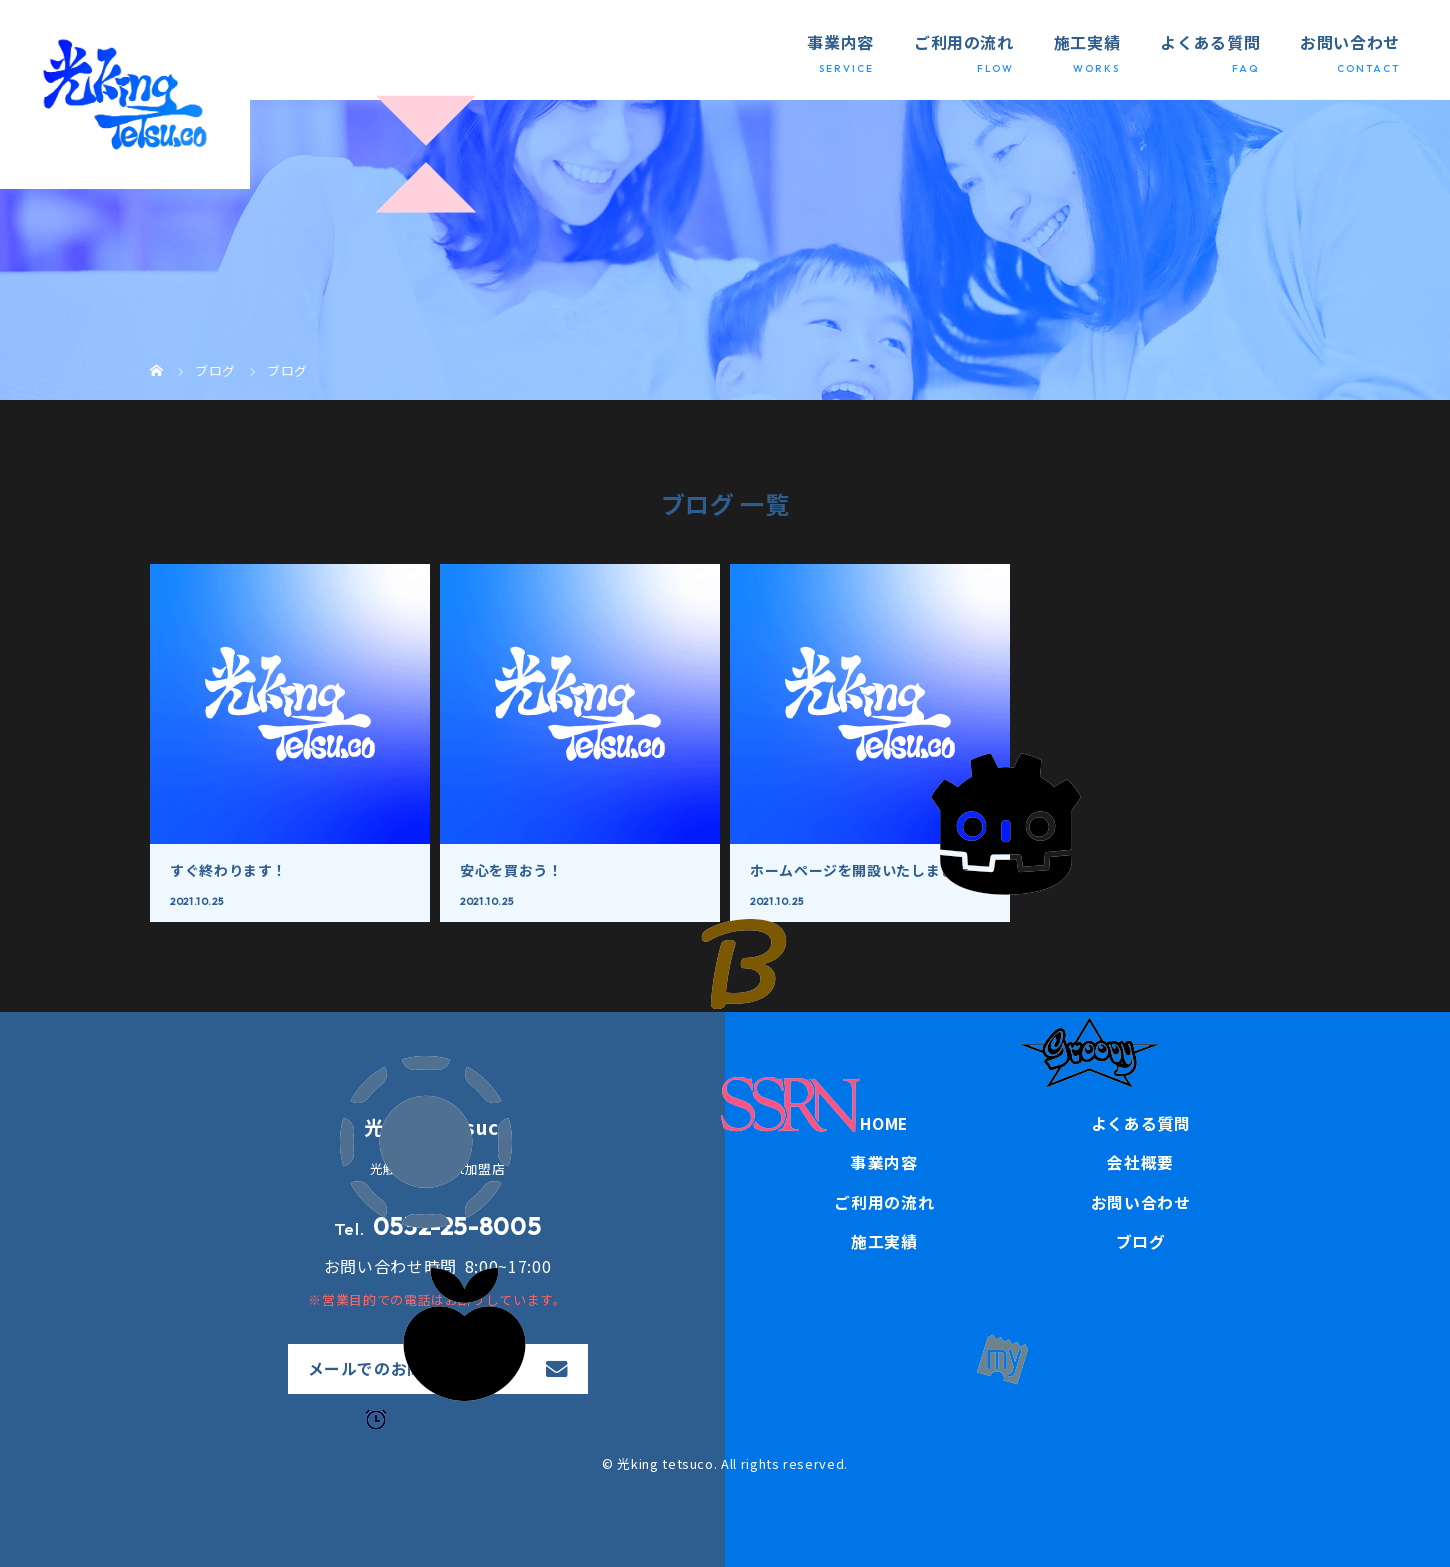  What do you see at coordinates (376, 1419) in the screenshot?
I see `set or manage alarms` at bounding box center [376, 1419].